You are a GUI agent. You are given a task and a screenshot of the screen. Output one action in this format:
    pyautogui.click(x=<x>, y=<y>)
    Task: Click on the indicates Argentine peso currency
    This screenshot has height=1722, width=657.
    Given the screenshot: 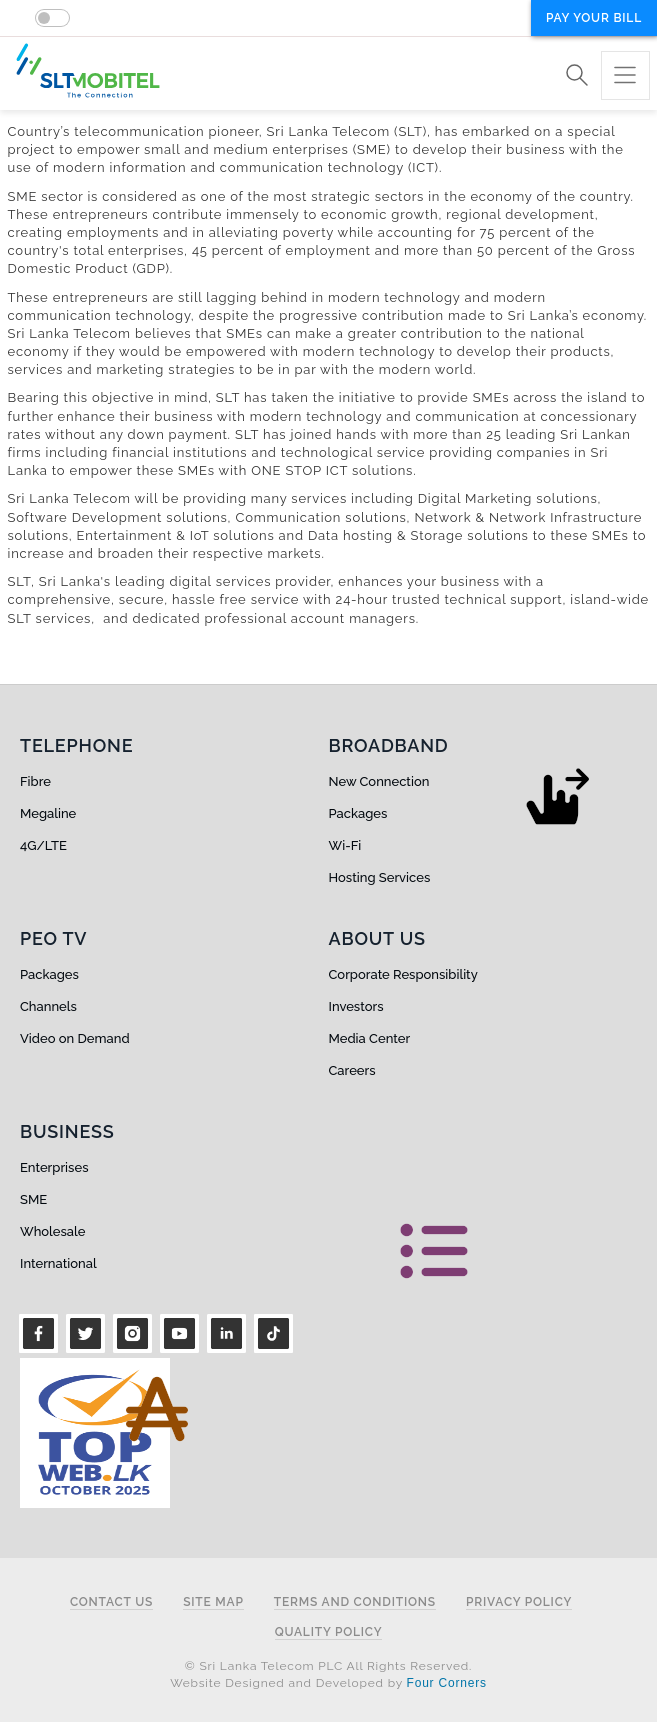 What is the action you would take?
    pyautogui.click(x=157, y=1409)
    